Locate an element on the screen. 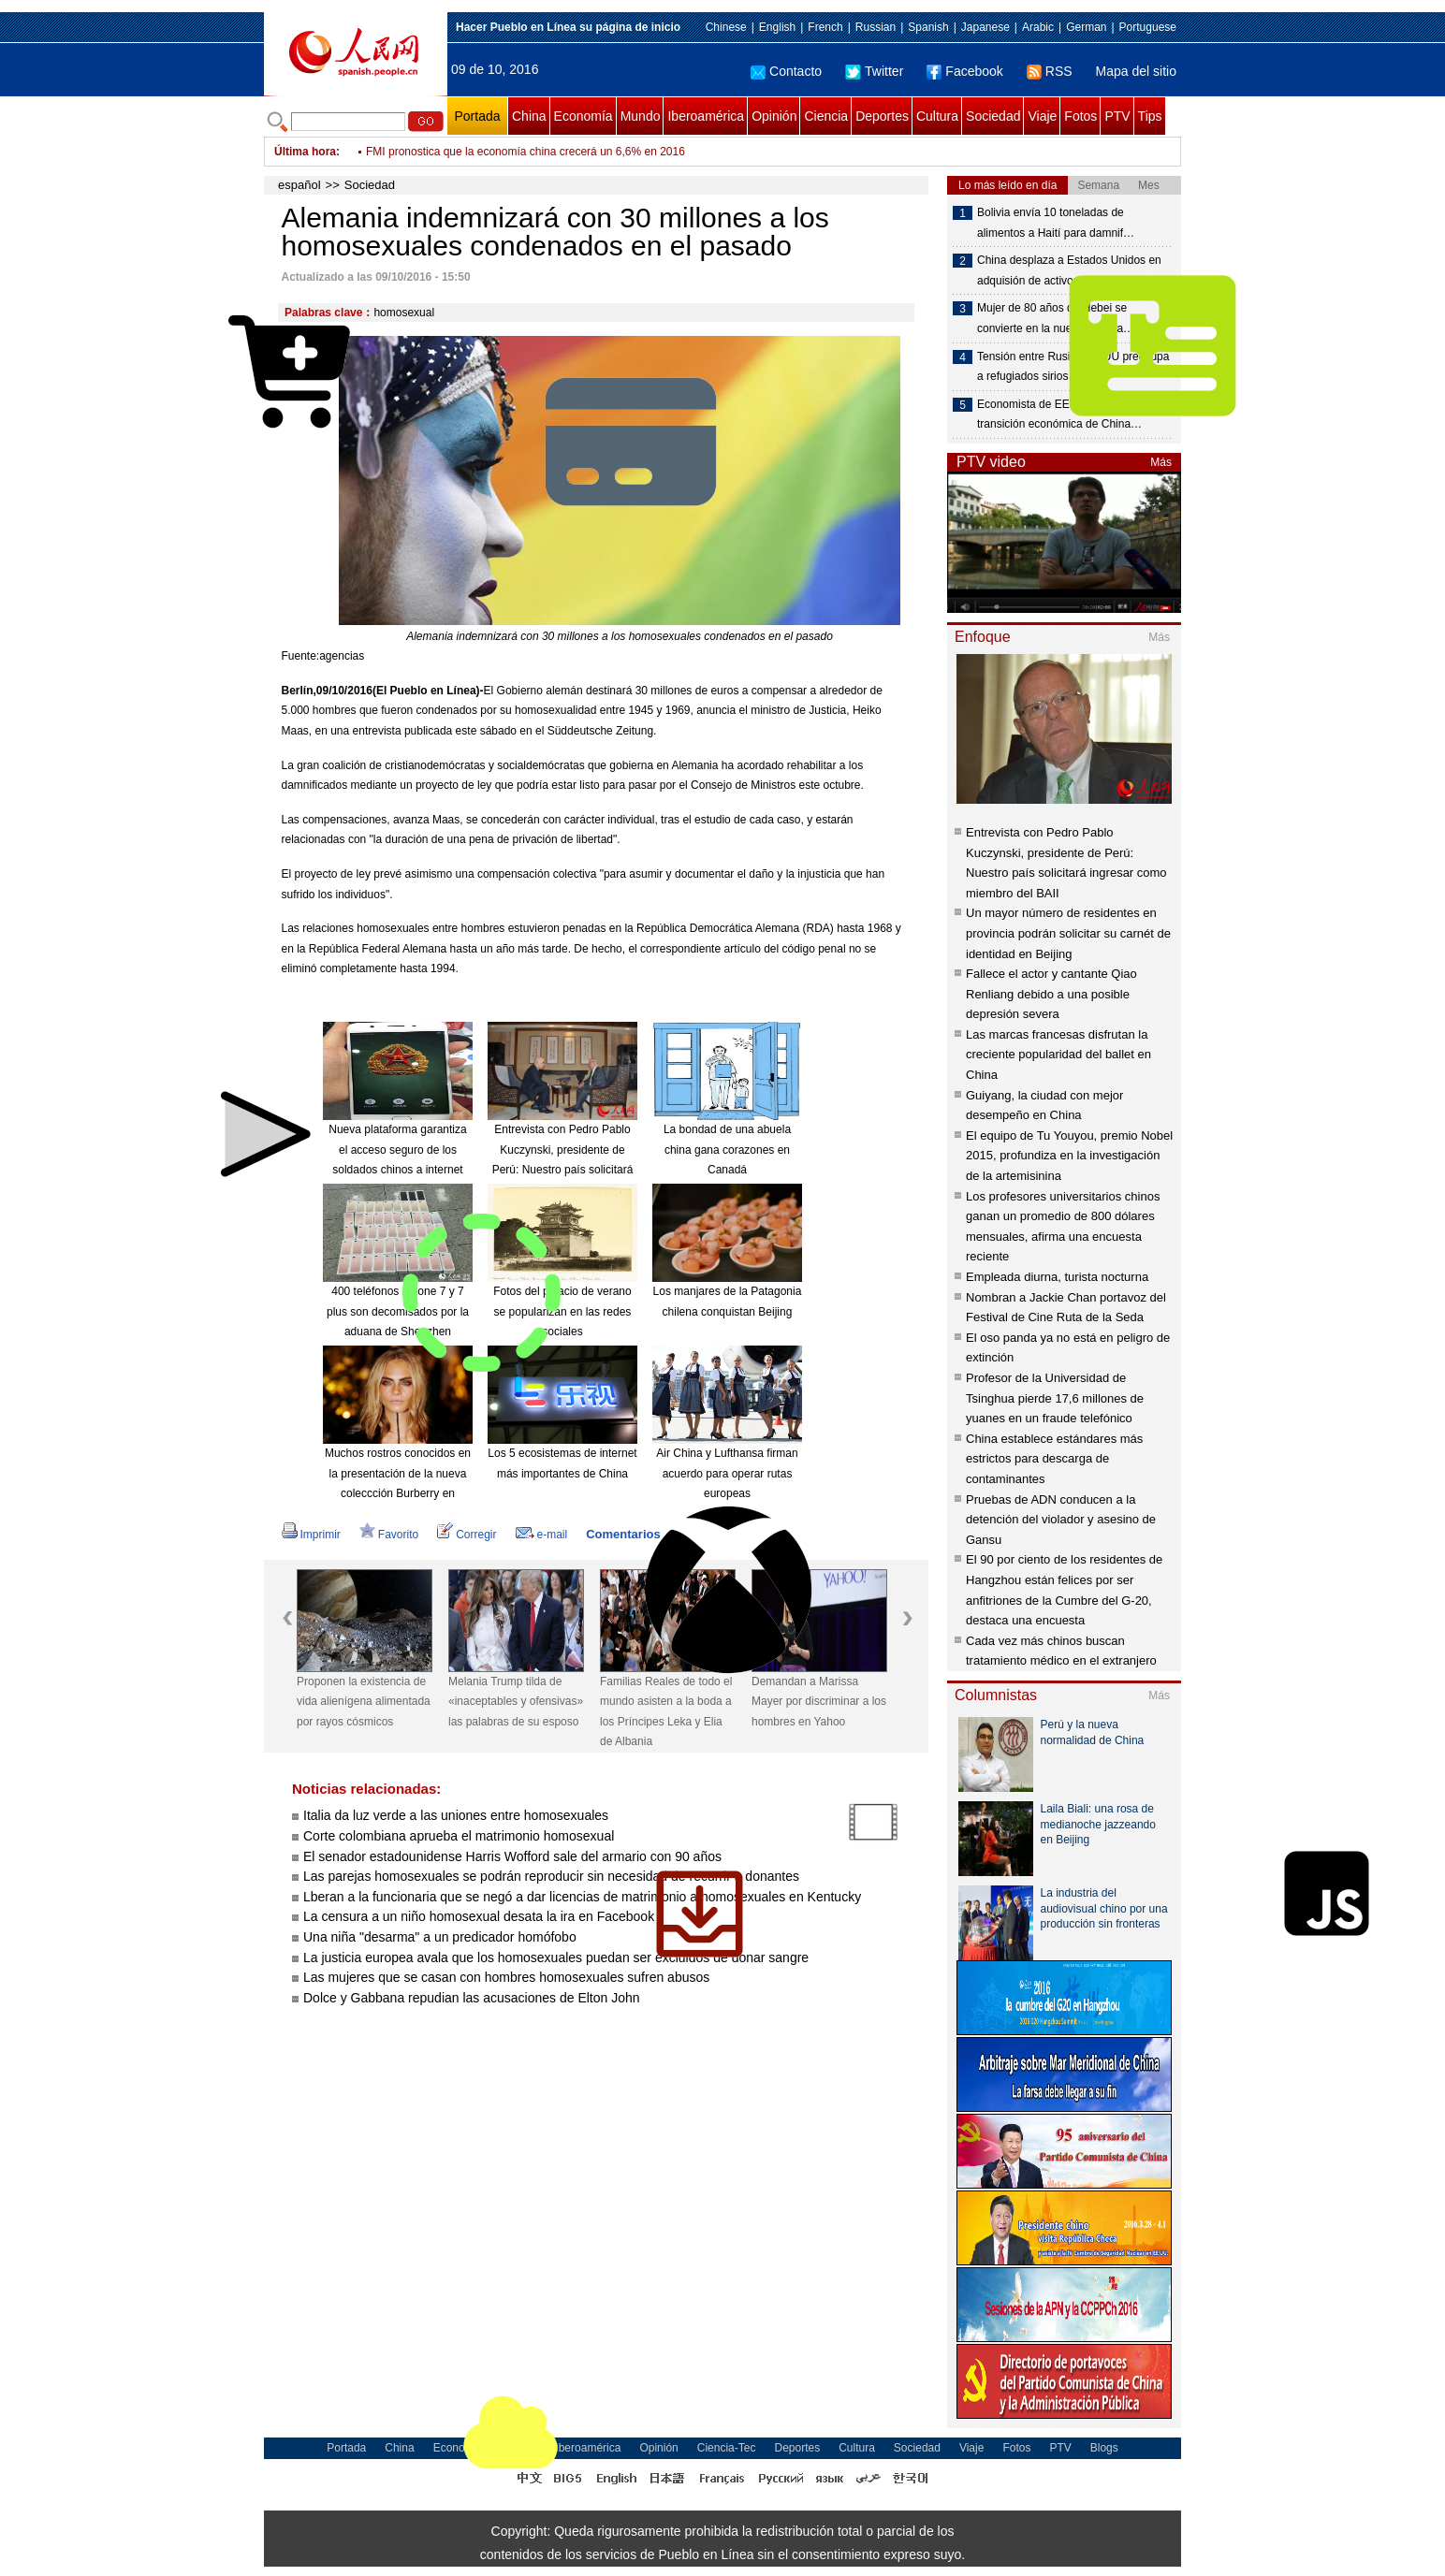 This screenshot has height=2576, width=1445. access cloud storage is located at coordinates (510, 2432).